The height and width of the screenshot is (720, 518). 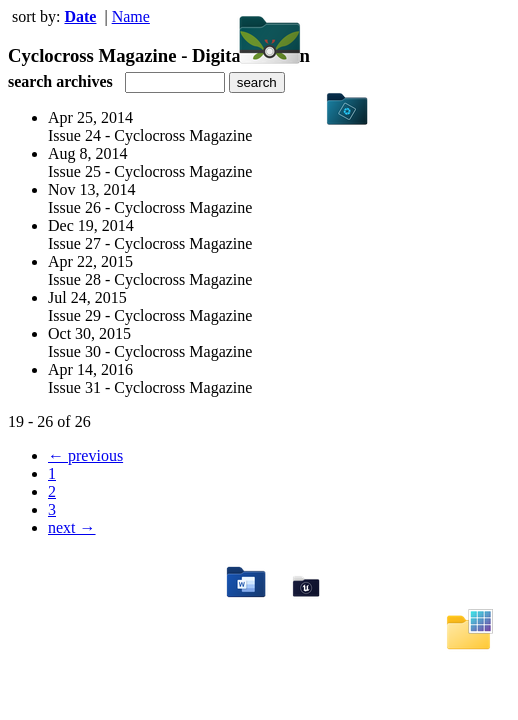 What do you see at coordinates (246, 583) in the screenshot?
I see `open folder containing Microsoft Word documents` at bounding box center [246, 583].